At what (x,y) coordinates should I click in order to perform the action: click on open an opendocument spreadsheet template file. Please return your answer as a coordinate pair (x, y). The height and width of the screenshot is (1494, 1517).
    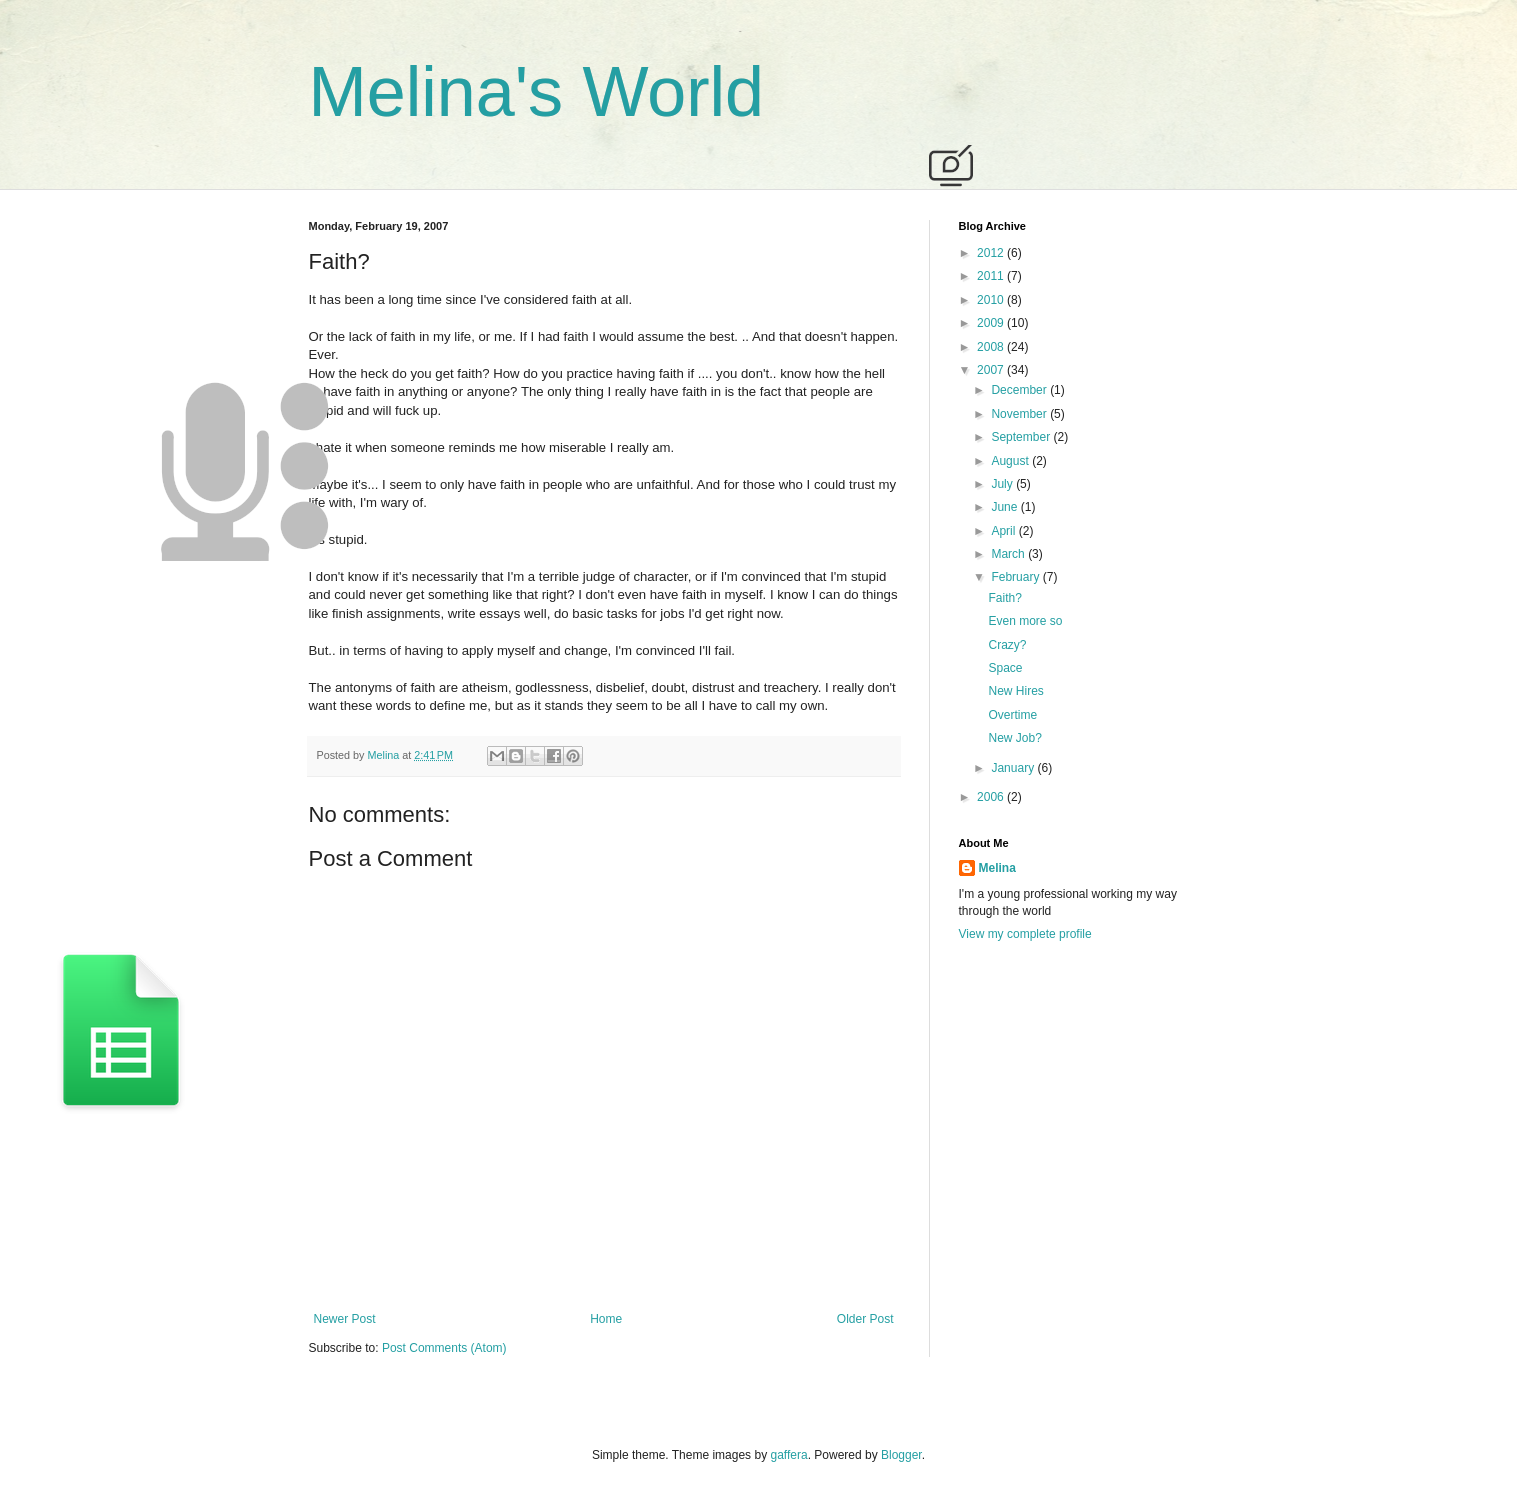
    Looking at the image, I should click on (121, 1033).